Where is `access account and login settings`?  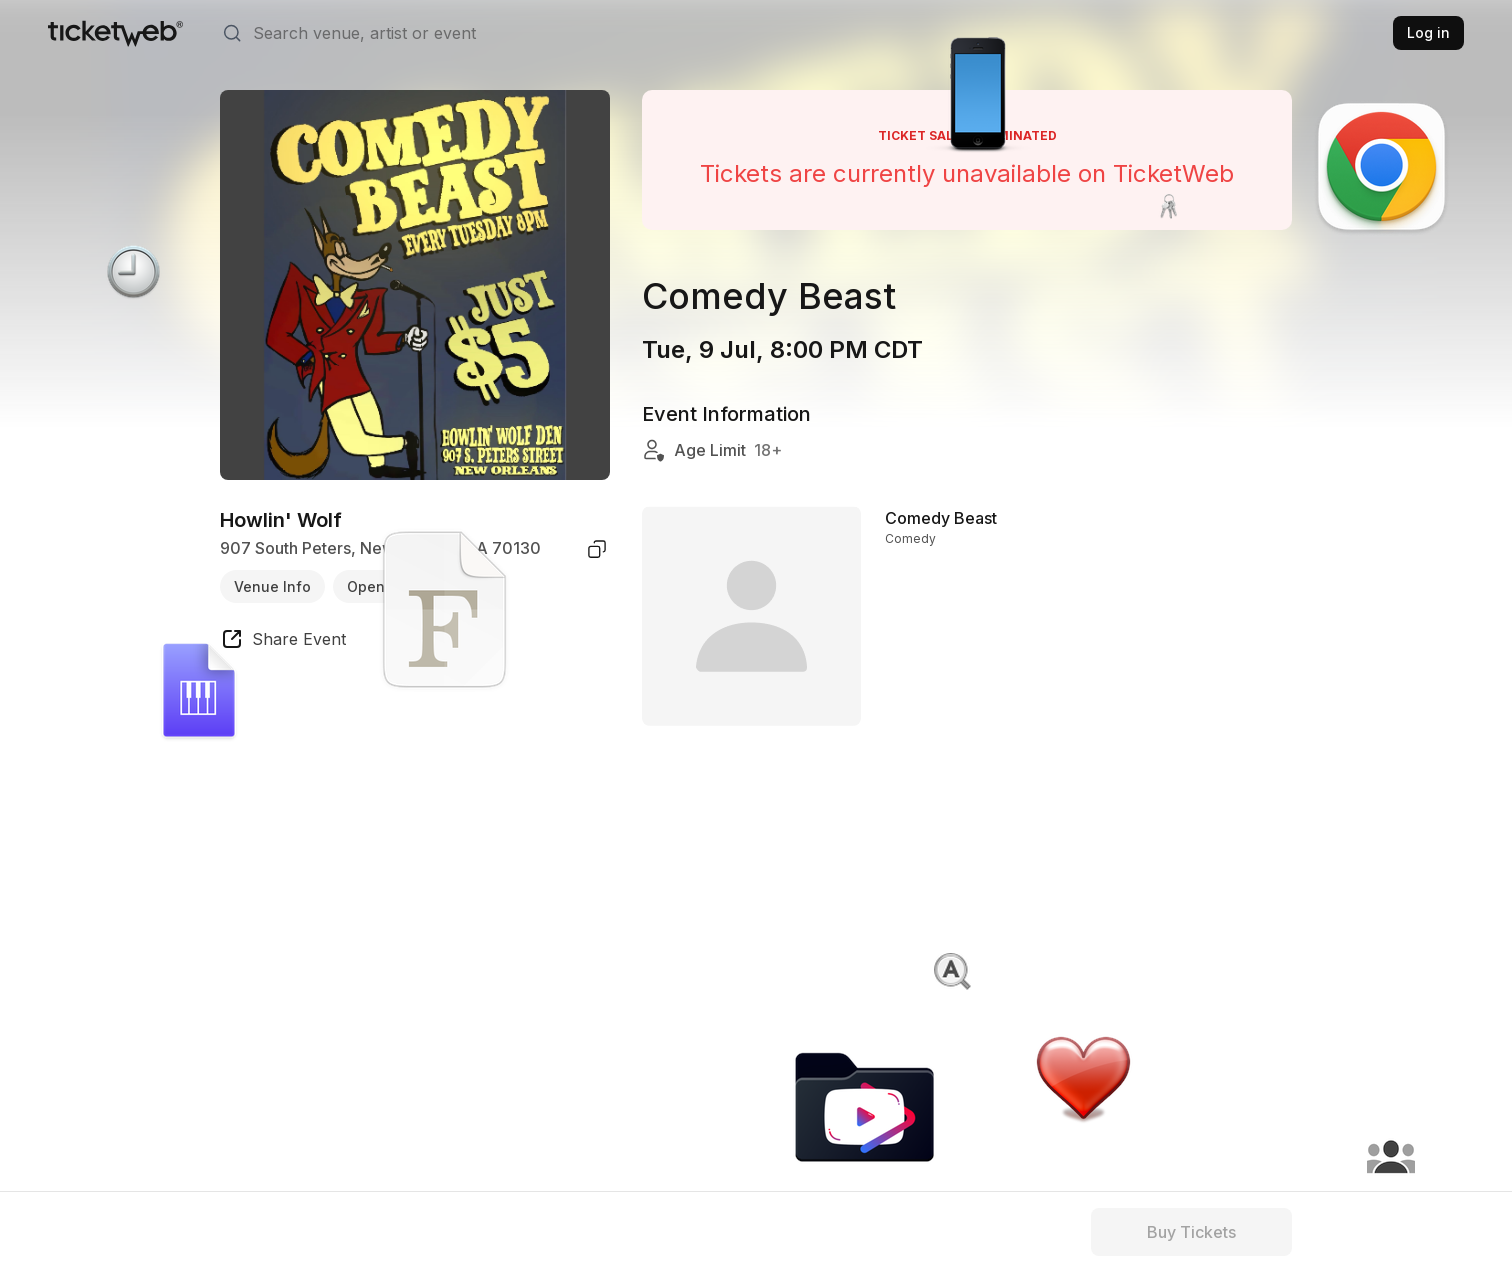 access account and login settings is located at coordinates (1169, 207).